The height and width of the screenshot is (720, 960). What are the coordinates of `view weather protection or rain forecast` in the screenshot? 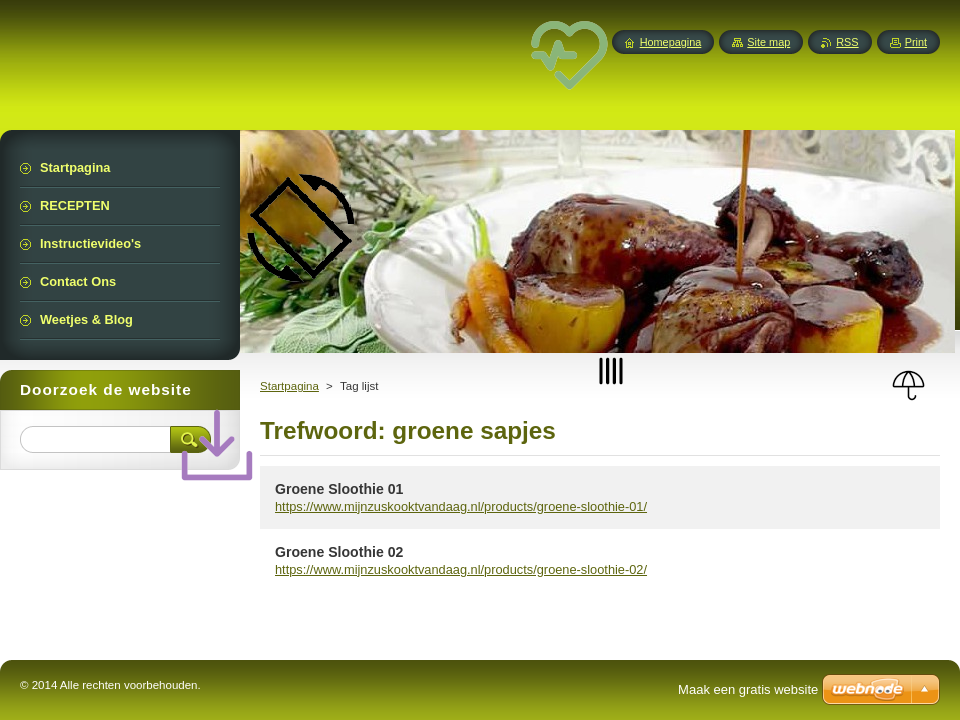 It's located at (908, 385).